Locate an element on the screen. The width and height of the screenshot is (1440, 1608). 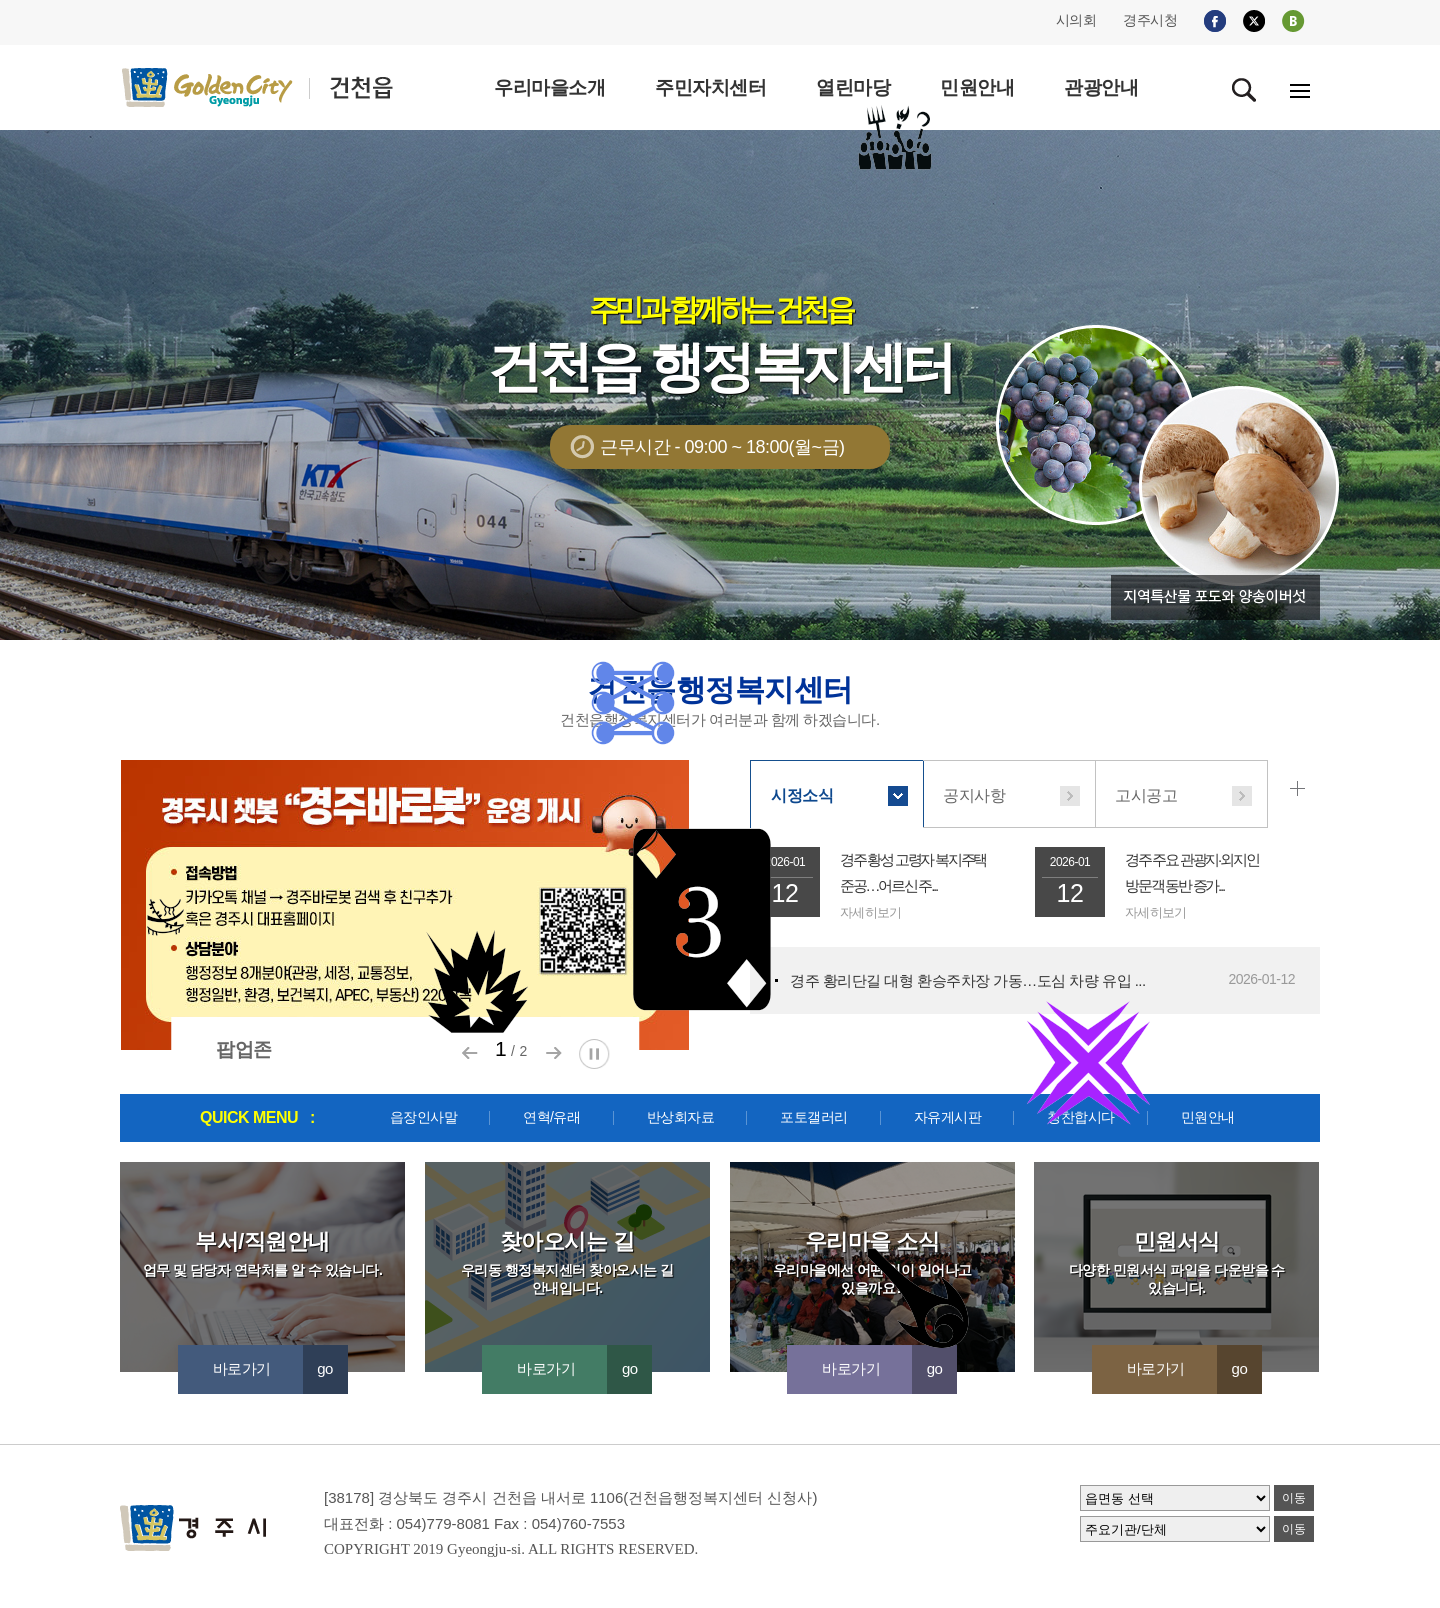
indicates a rebellion or protest event in-game is located at coordinates (895, 133).